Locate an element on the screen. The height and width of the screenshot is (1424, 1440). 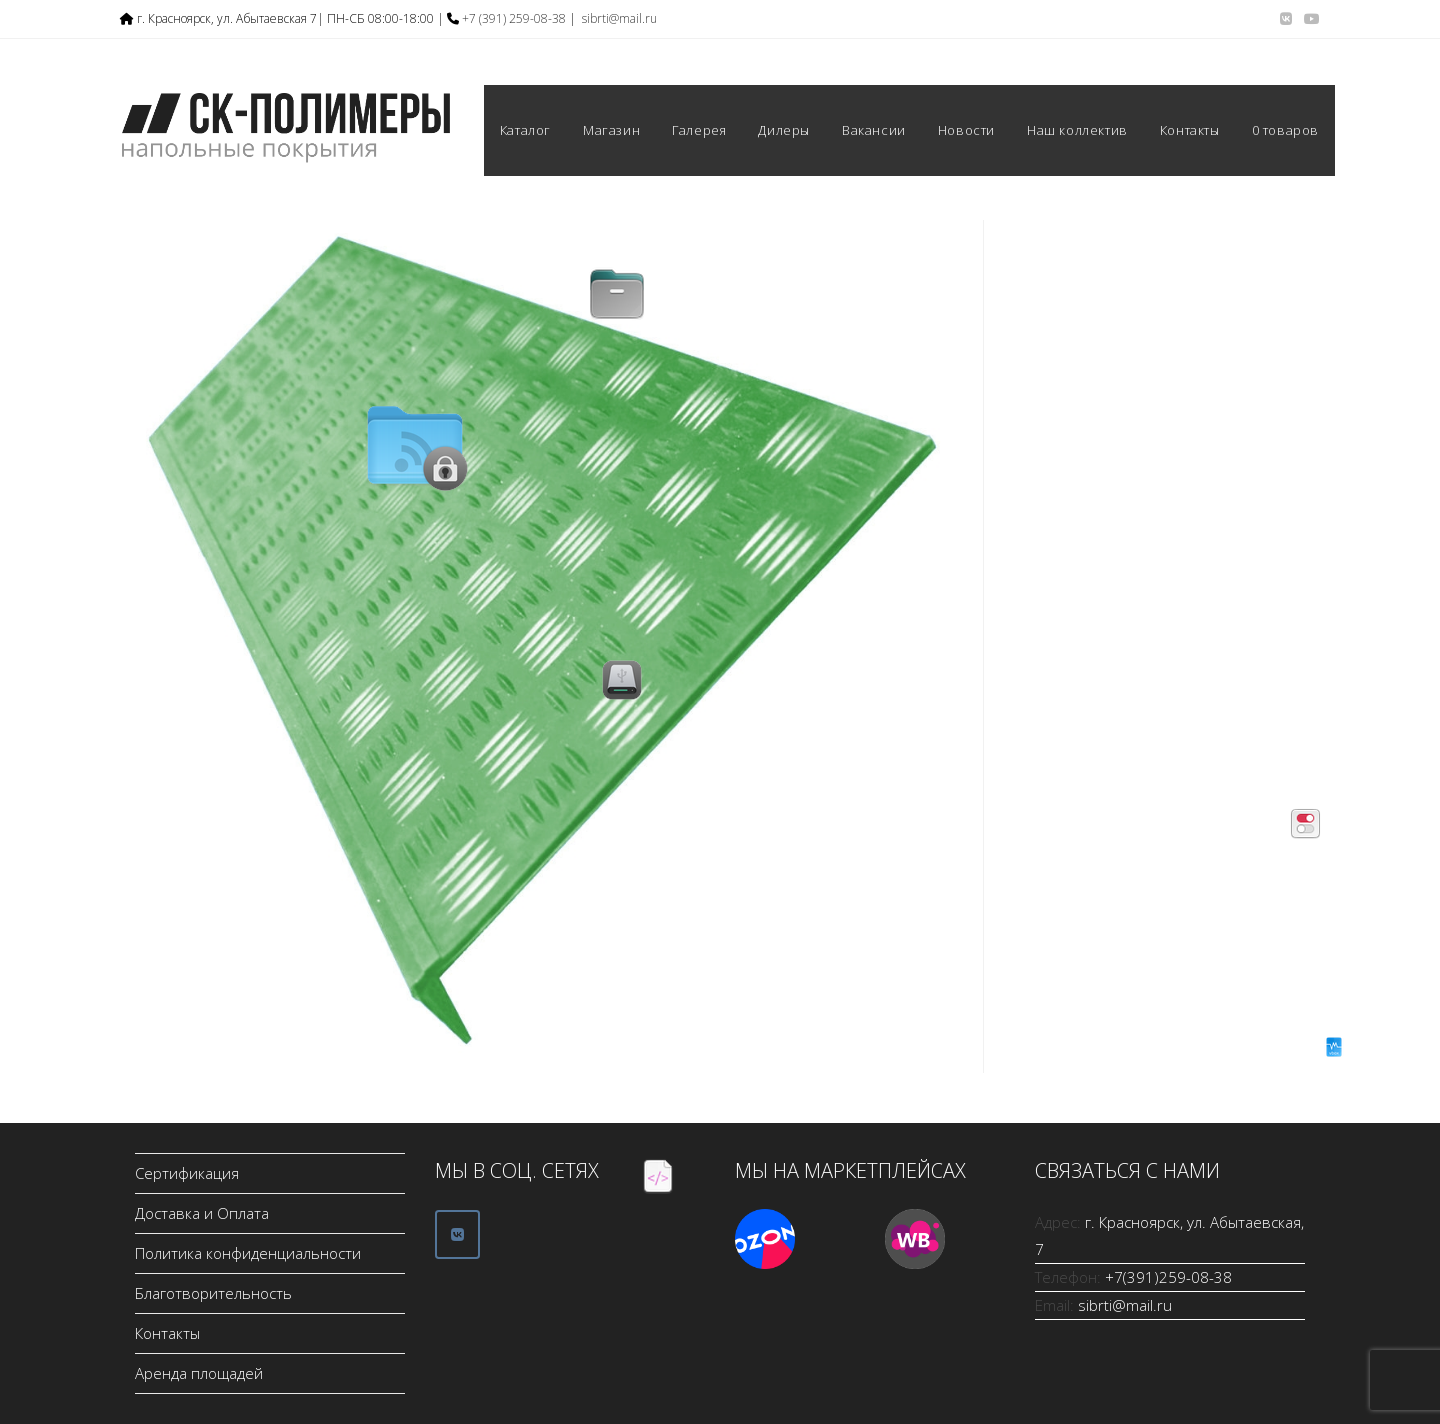
open securefx secure file transfer application is located at coordinates (415, 445).